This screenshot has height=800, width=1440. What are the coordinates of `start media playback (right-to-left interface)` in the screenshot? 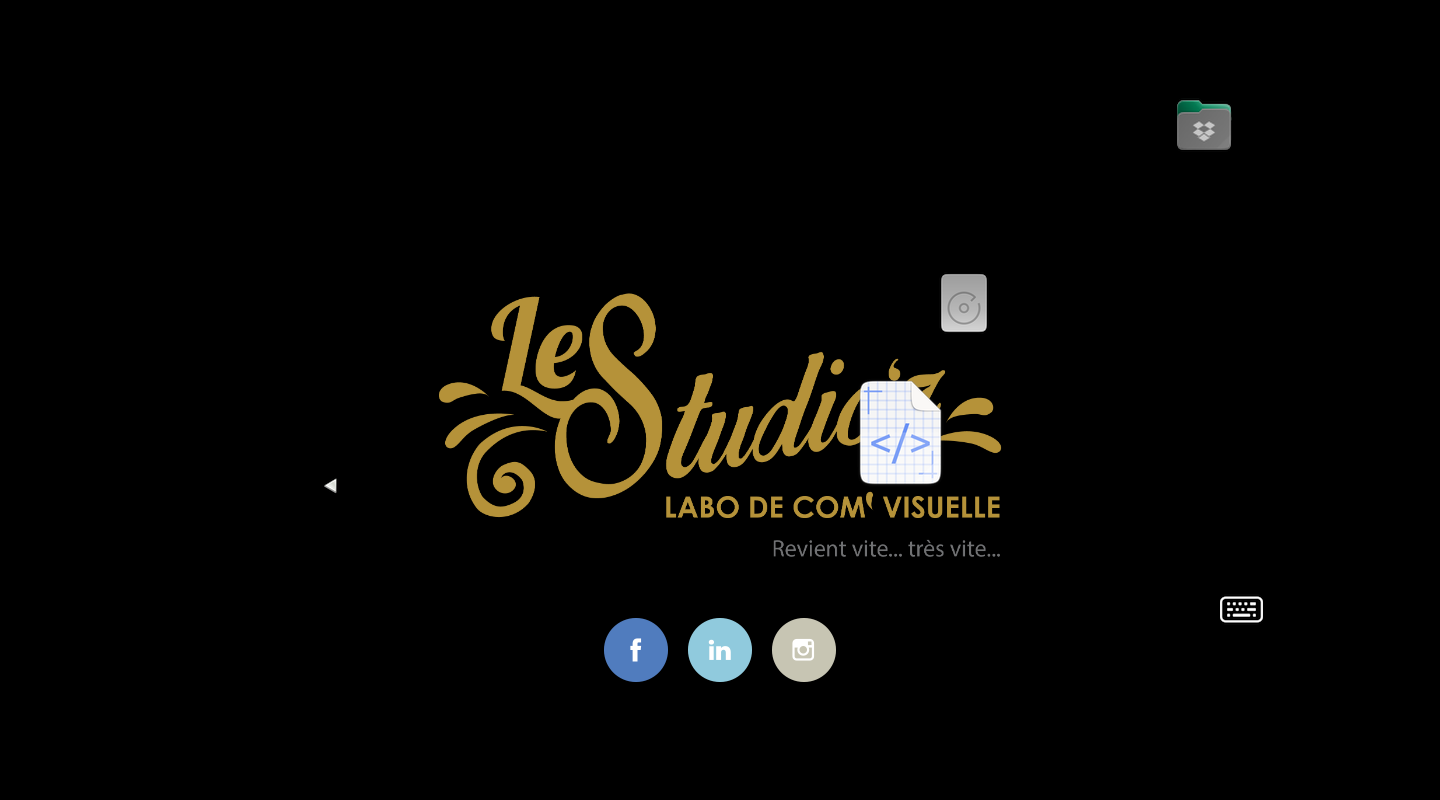 It's located at (330, 485).